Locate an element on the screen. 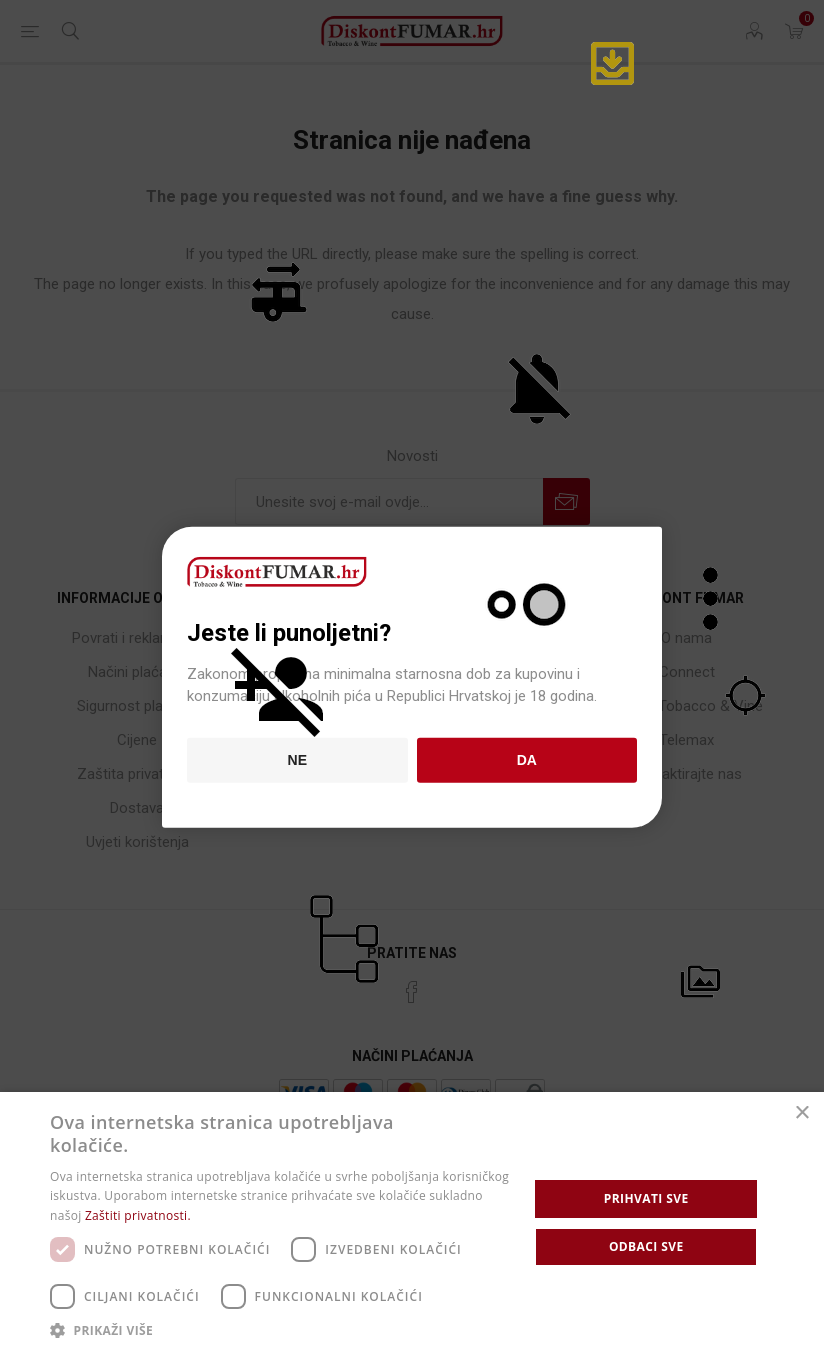 The width and height of the screenshot is (824, 1354). view hierarchical folder structure is located at coordinates (341, 939).